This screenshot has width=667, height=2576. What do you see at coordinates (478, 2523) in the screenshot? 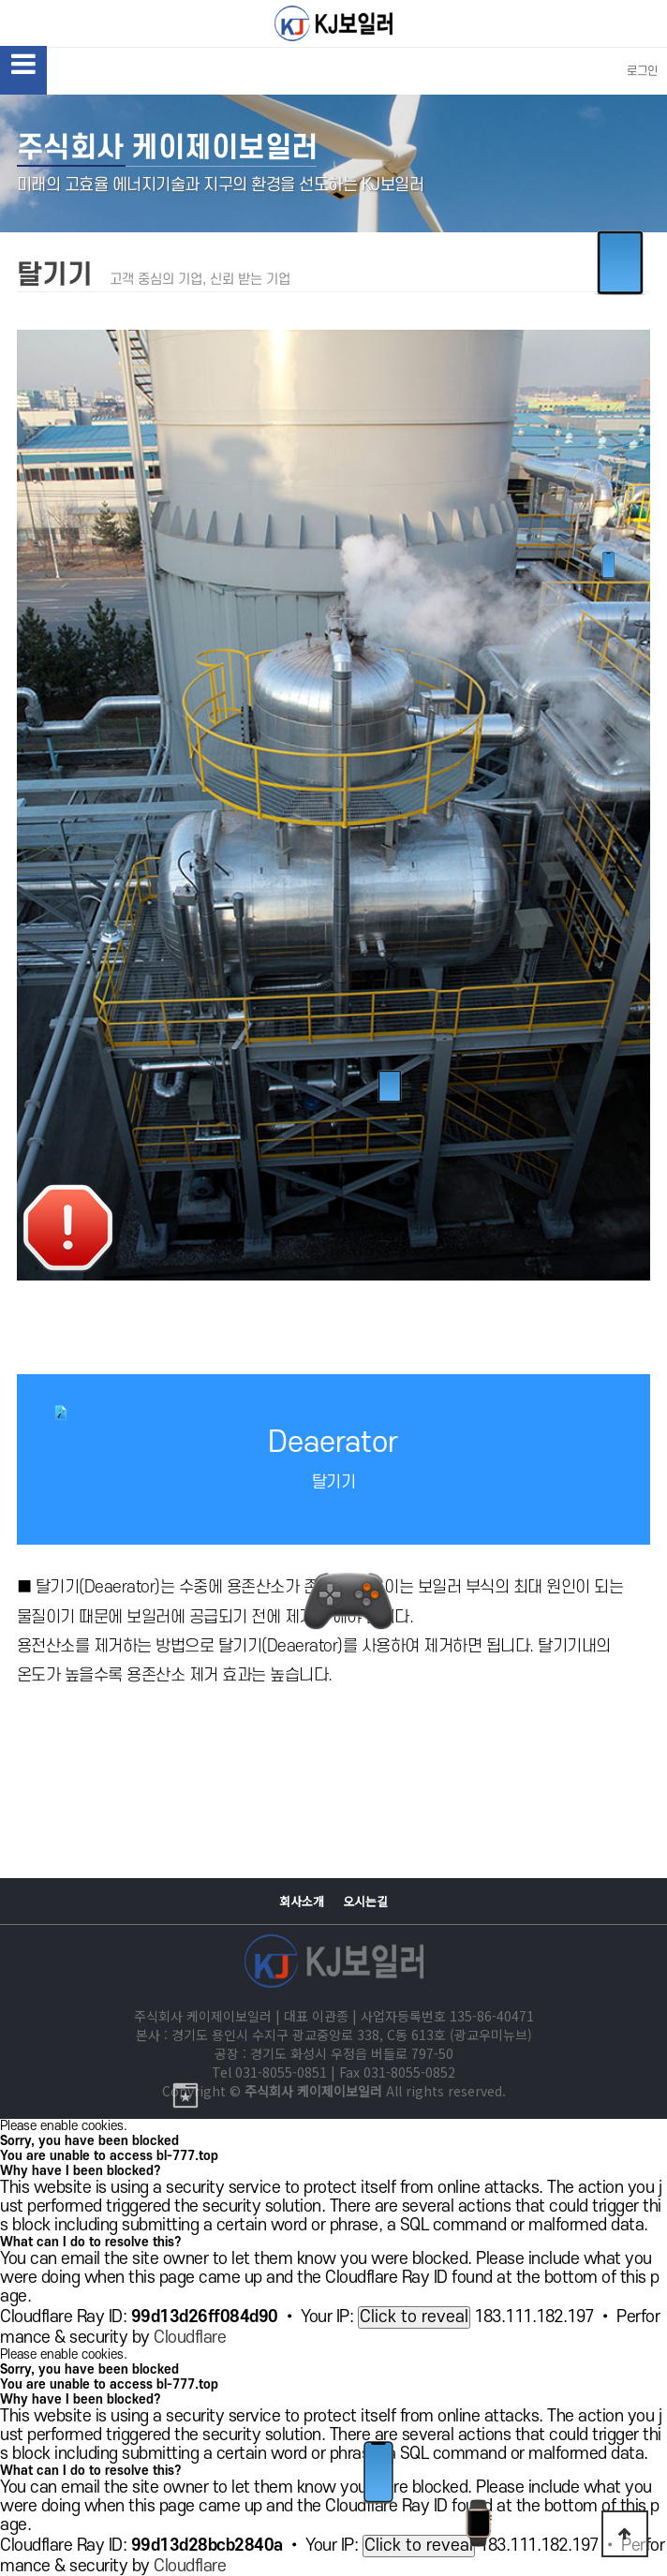
I see `apple watch device icon` at bounding box center [478, 2523].